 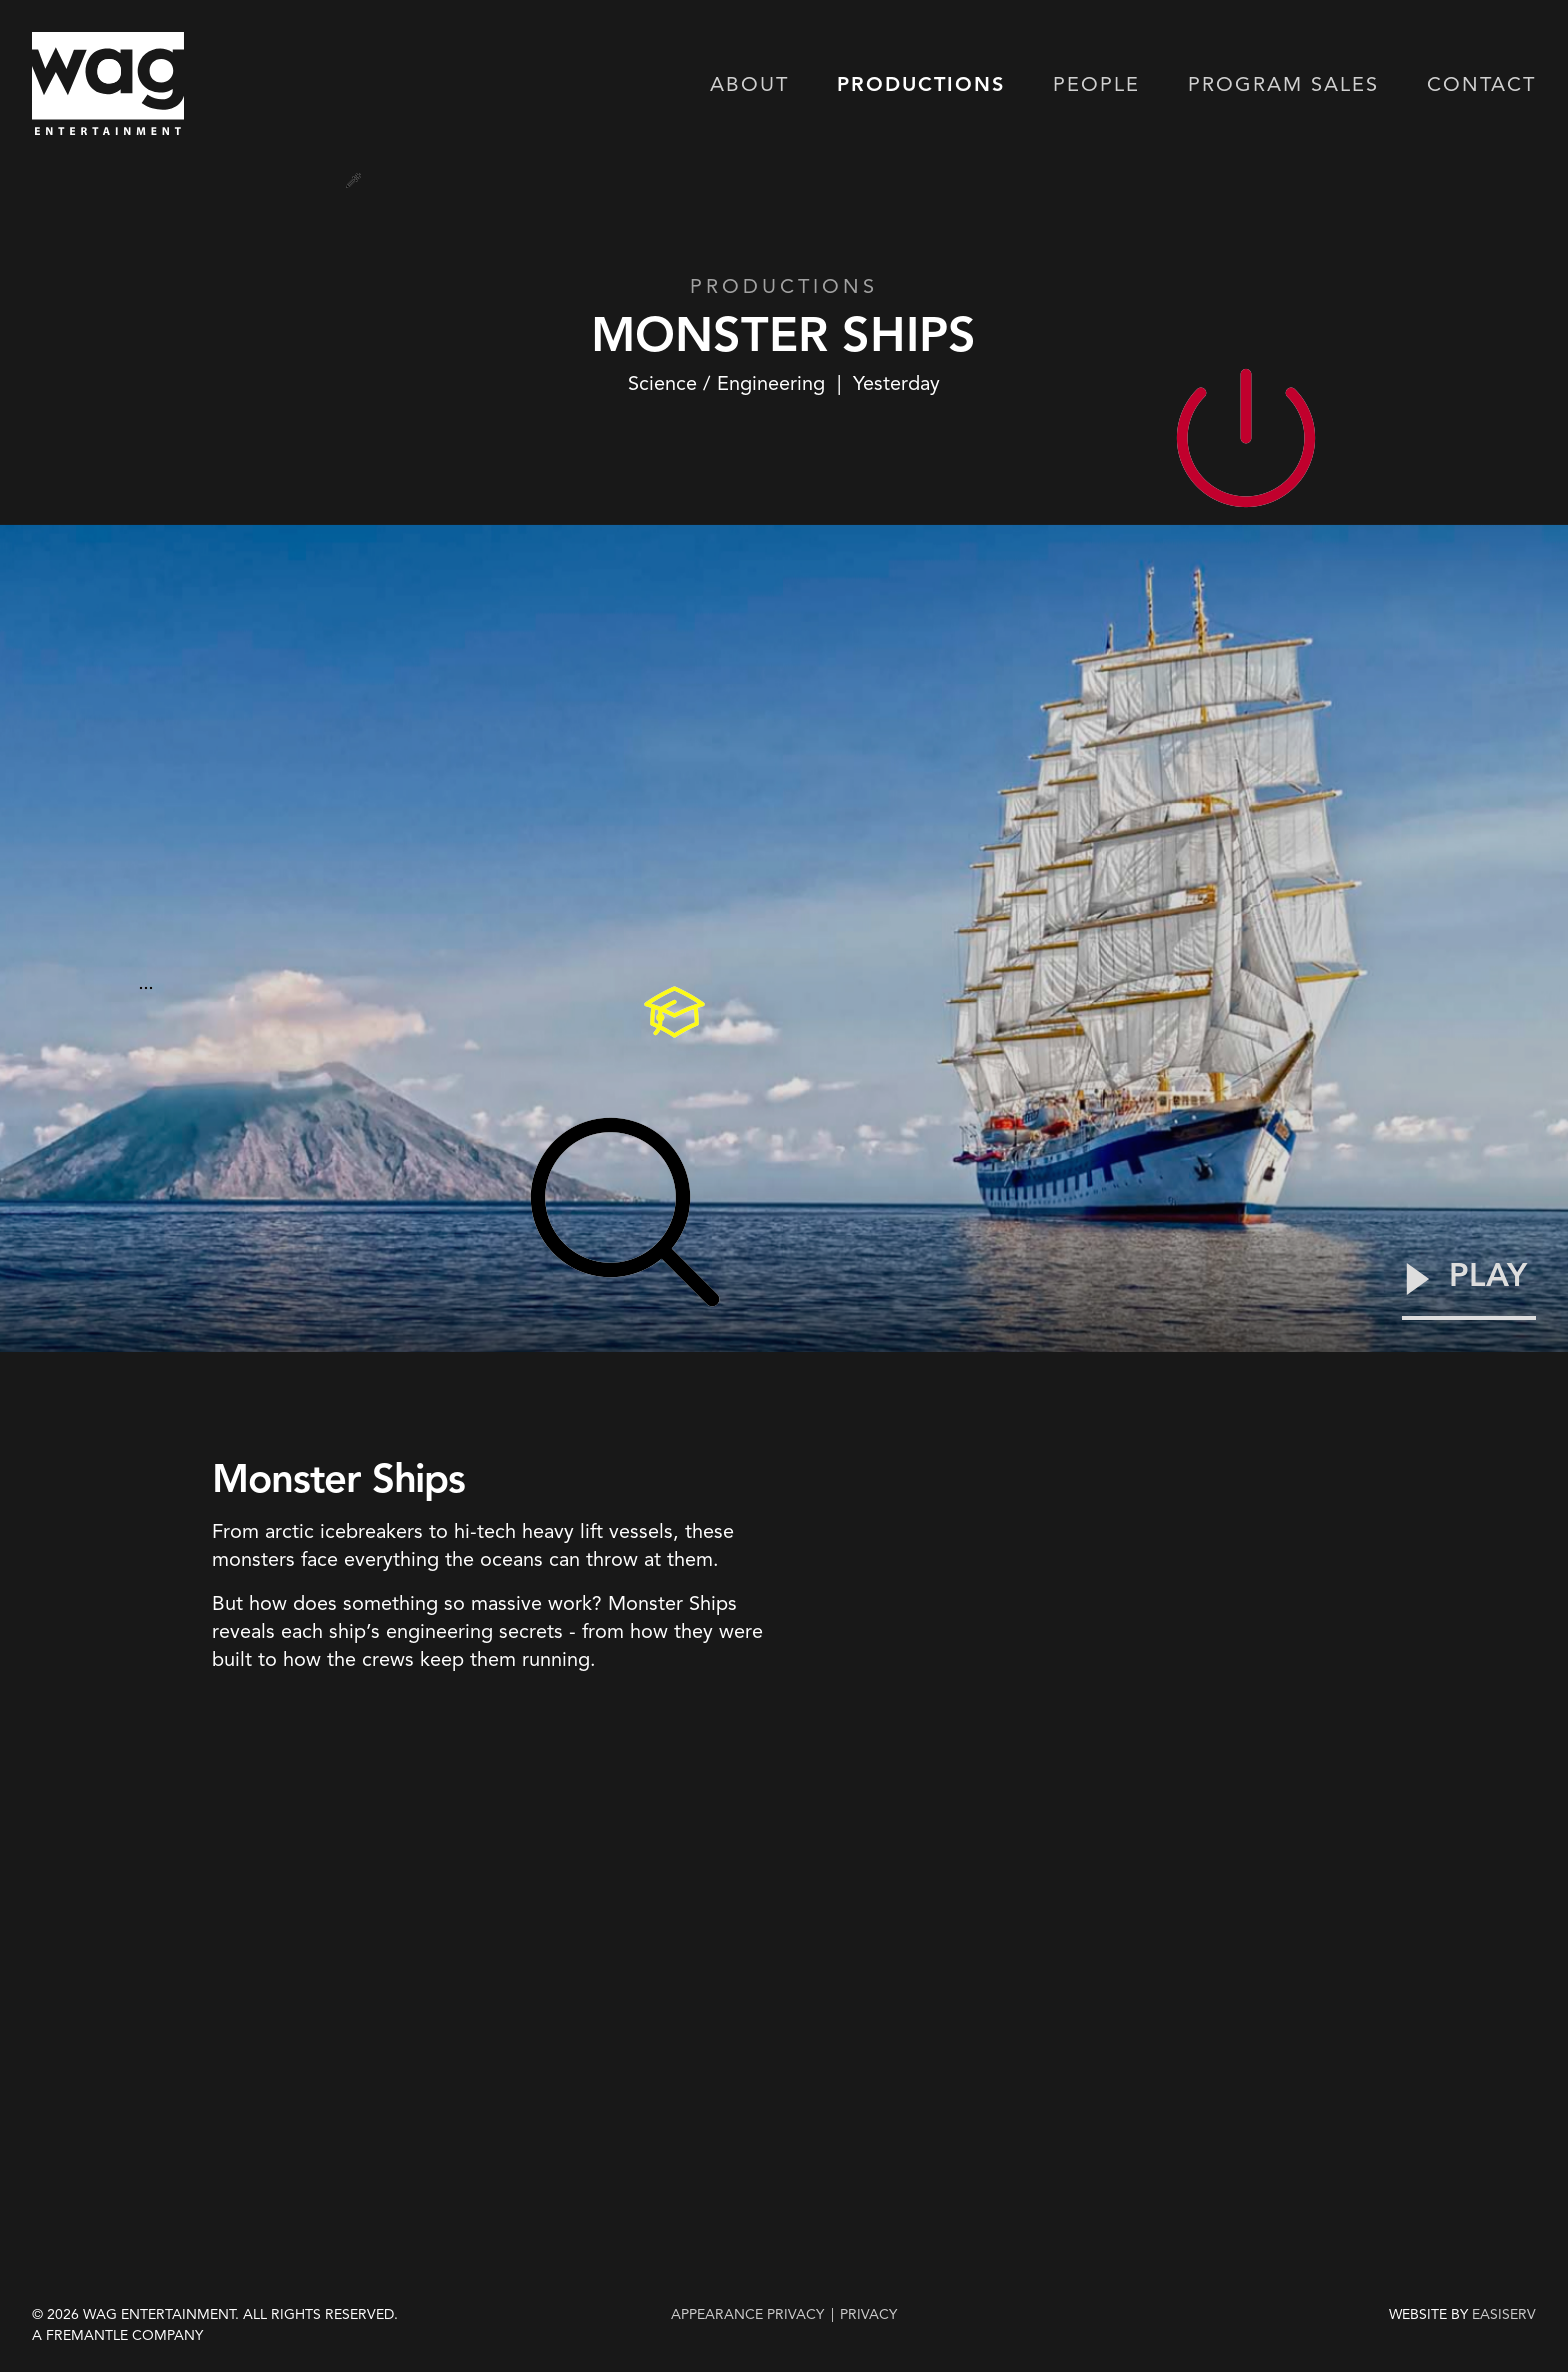 What do you see at coordinates (1246, 438) in the screenshot?
I see `turn device on or off` at bounding box center [1246, 438].